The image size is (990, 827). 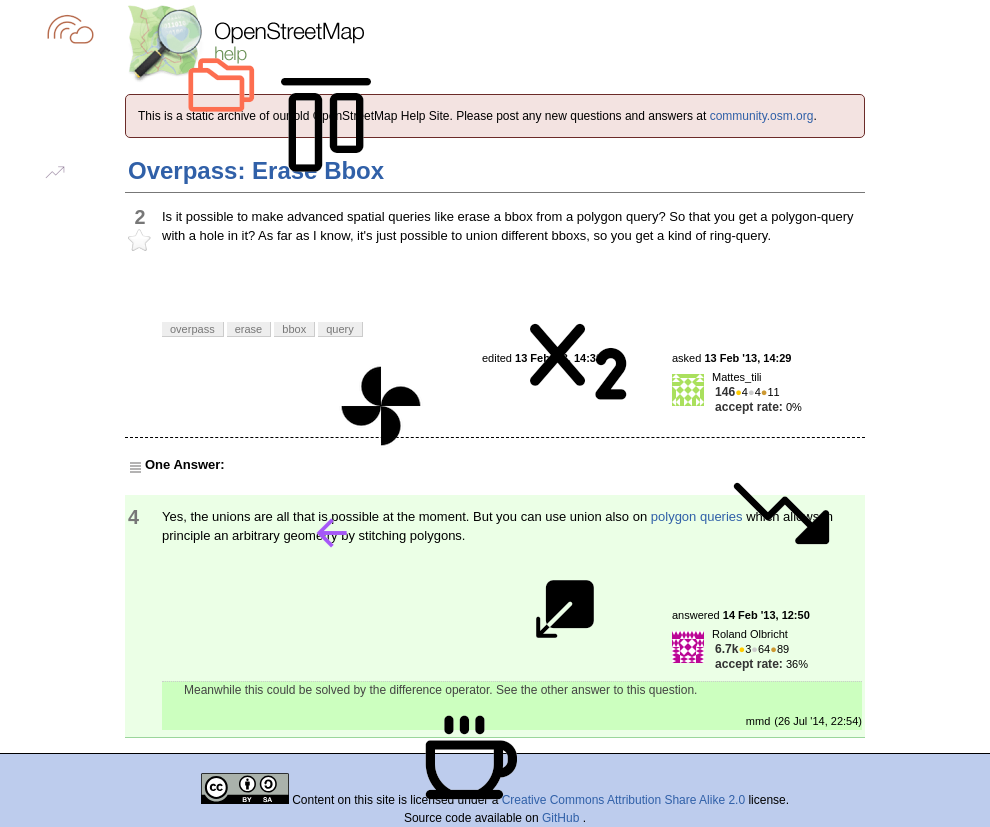 I want to click on find nearby coffee shops or cafes, so click(x=467, y=760).